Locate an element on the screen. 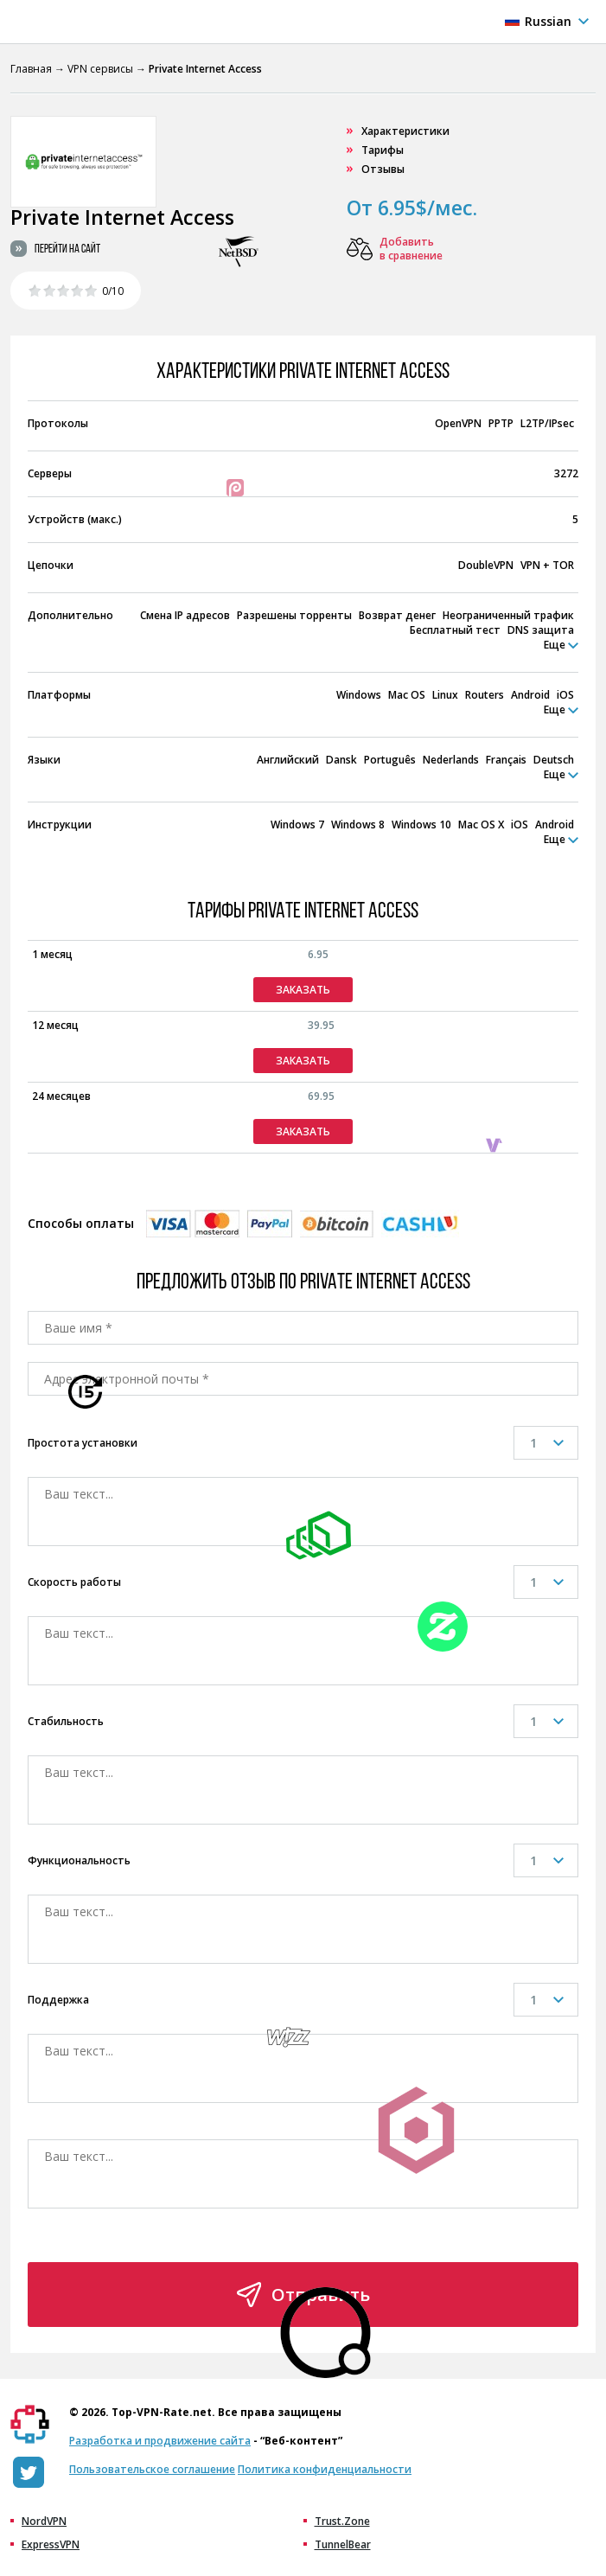  visit zazzle website or store is located at coordinates (443, 1627).